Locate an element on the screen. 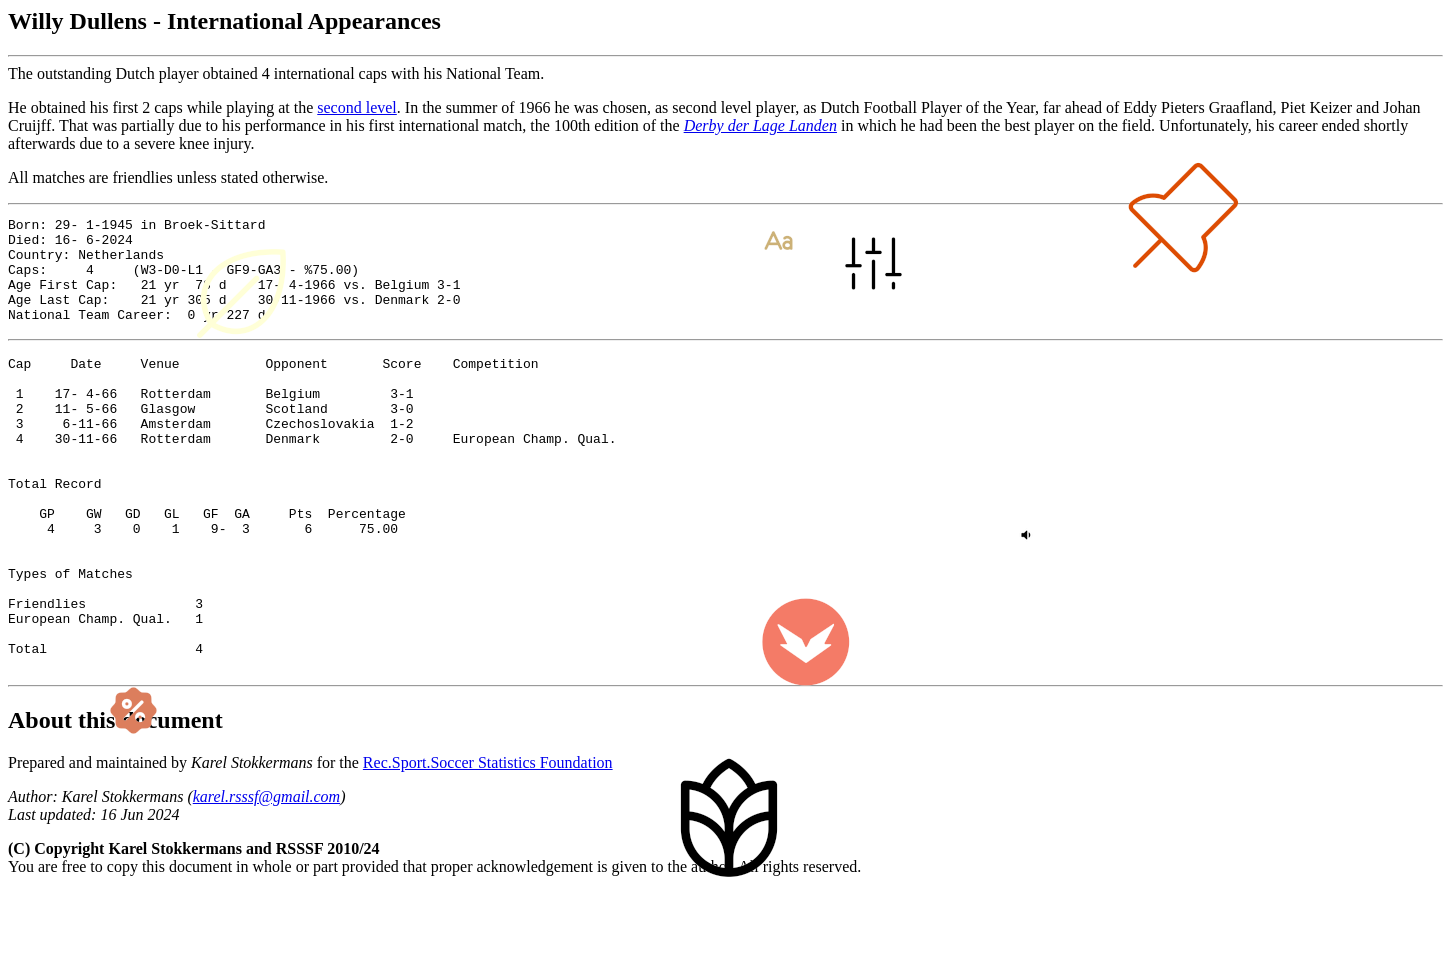 The image size is (1451, 976). decrease audio volume is located at coordinates (1026, 535).